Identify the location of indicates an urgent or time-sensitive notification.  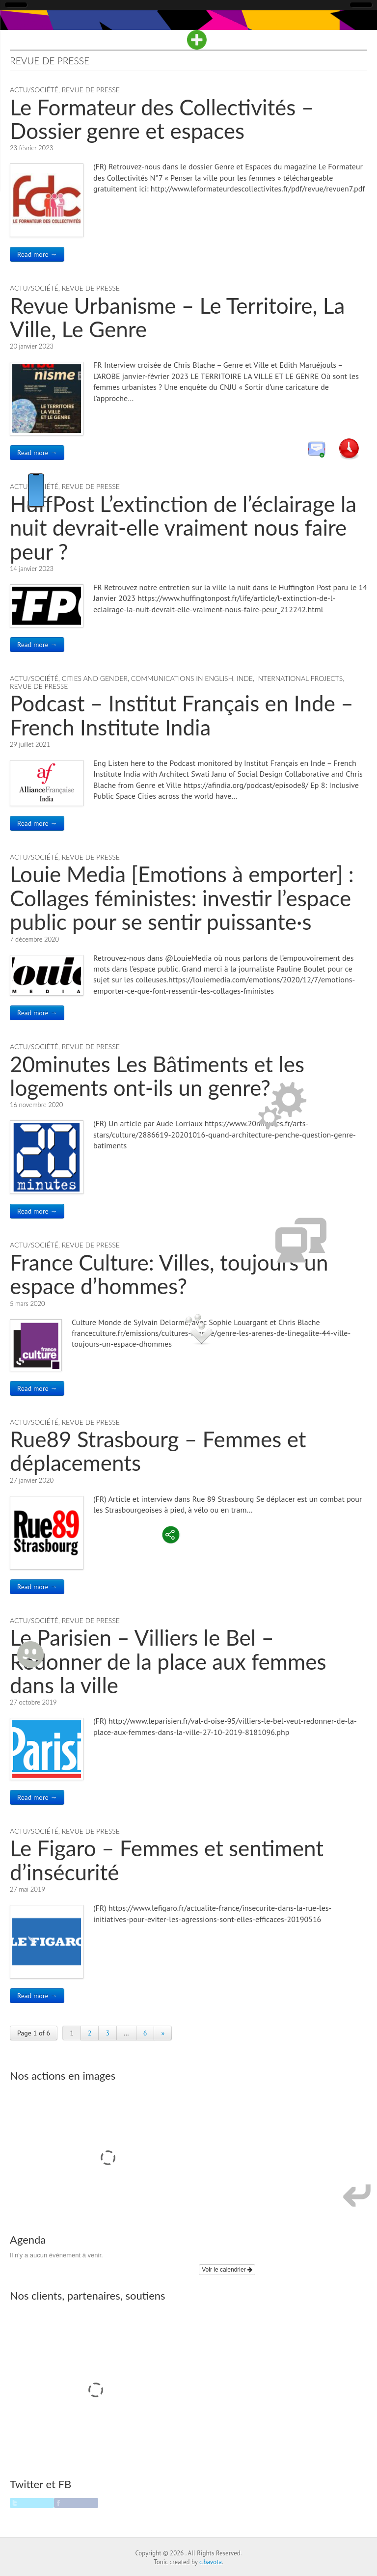
(349, 449).